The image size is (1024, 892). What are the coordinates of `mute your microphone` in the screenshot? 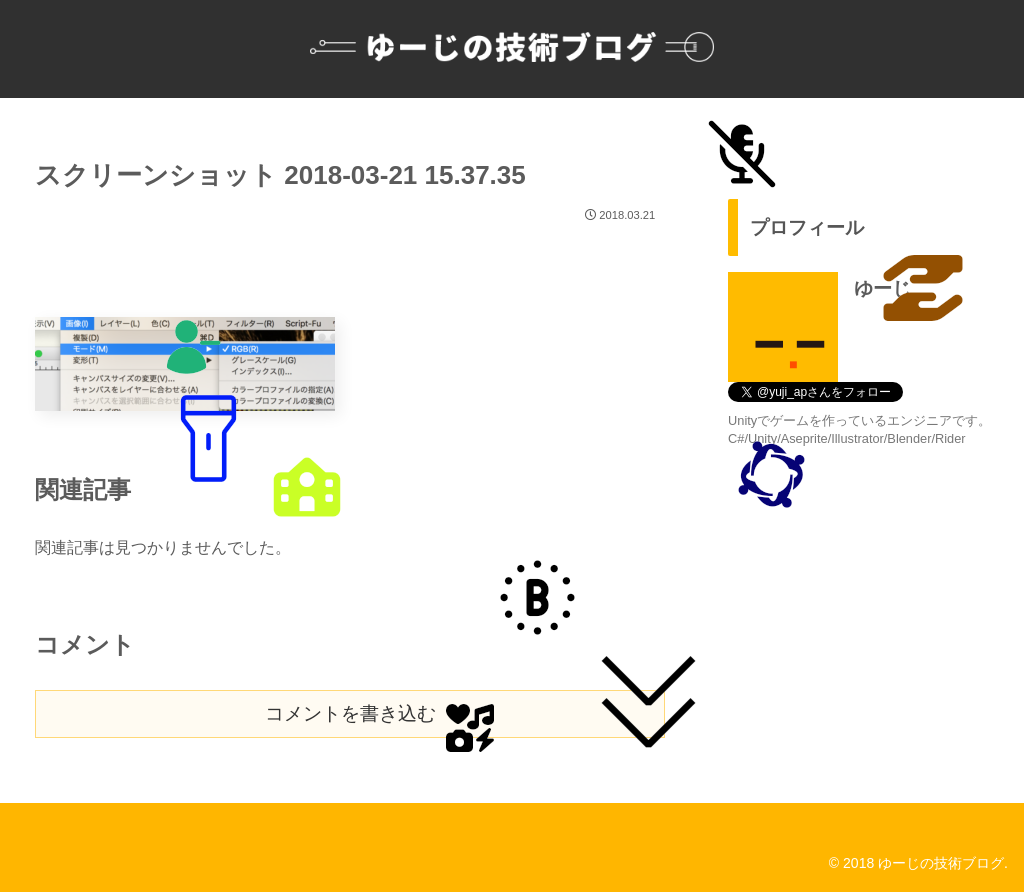 It's located at (742, 154).